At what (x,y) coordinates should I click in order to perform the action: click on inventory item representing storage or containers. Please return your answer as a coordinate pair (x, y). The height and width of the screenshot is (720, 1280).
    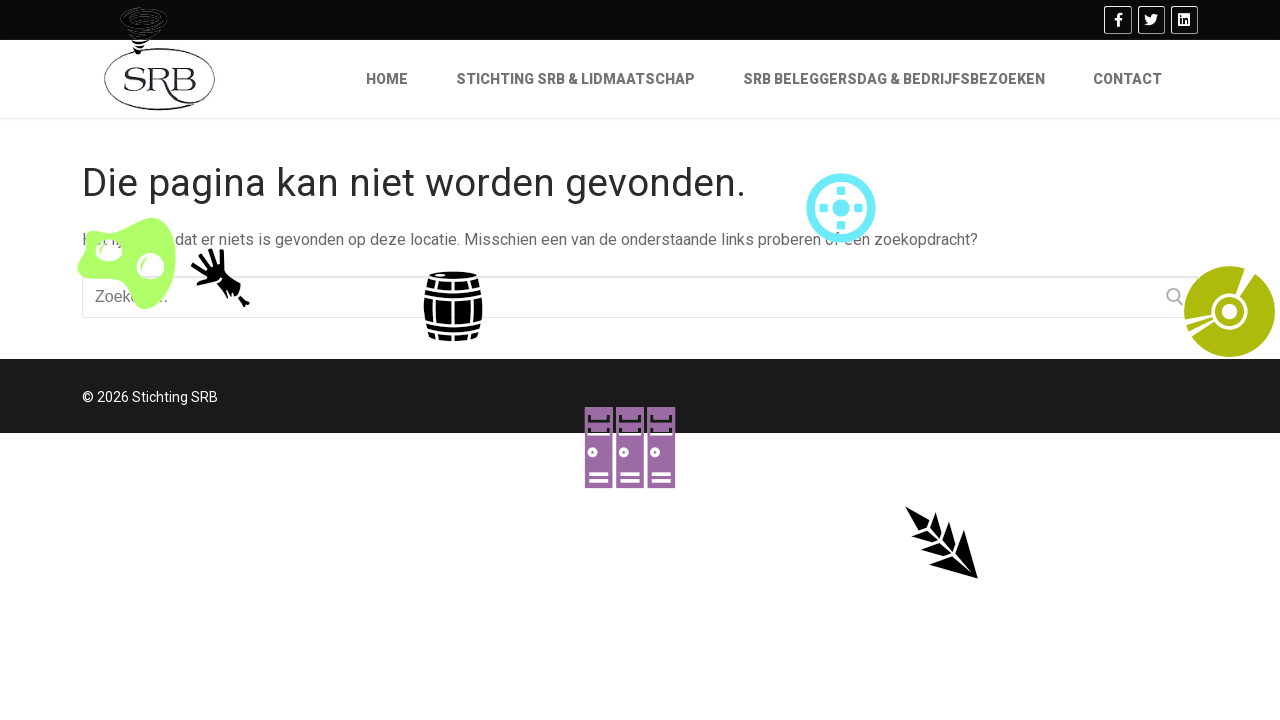
    Looking at the image, I should click on (453, 306).